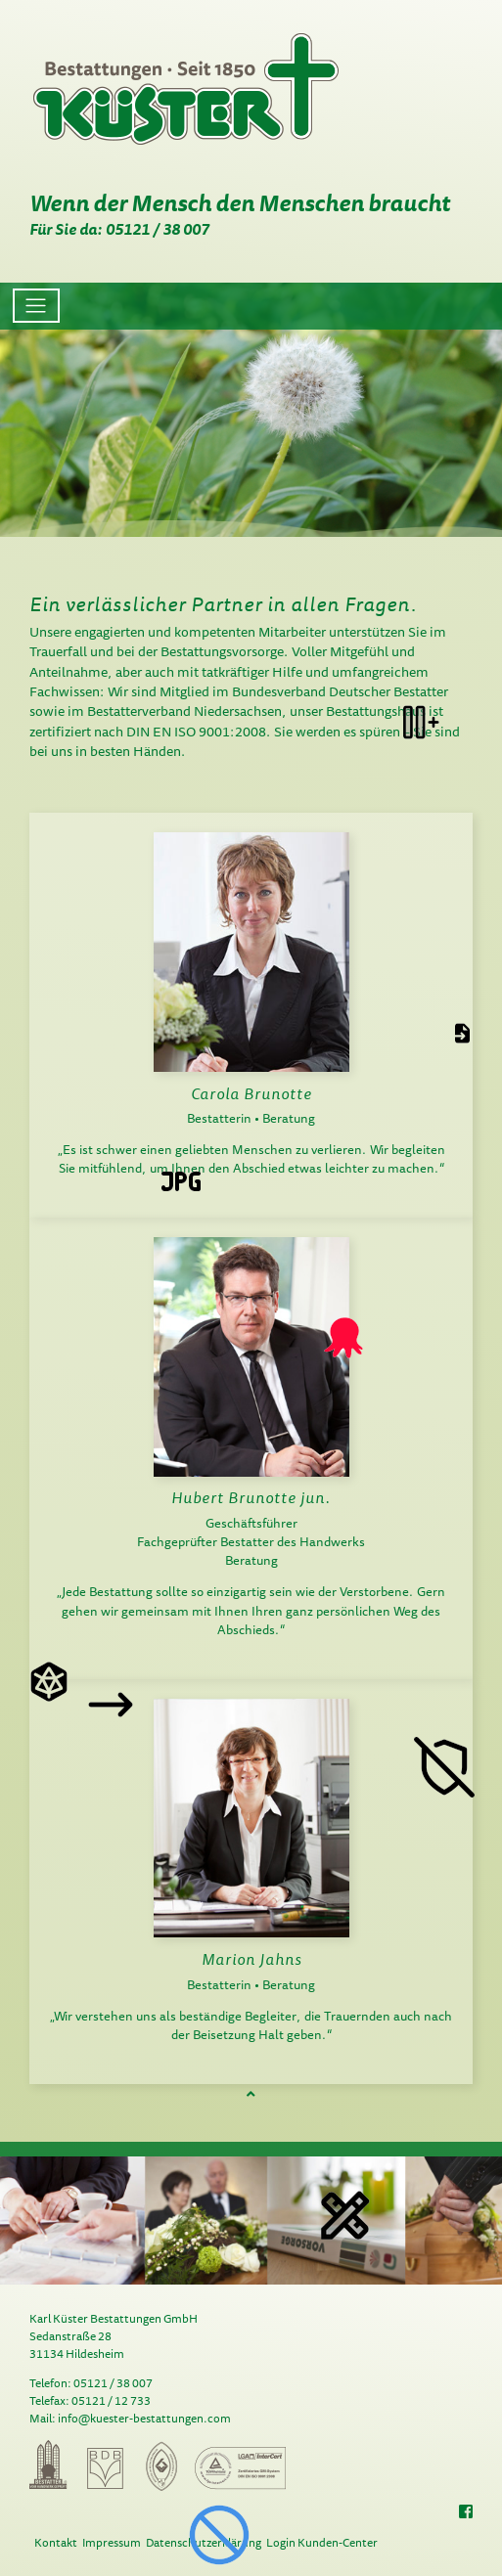  What do you see at coordinates (418, 722) in the screenshot?
I see `add a new column to the right` at bounding box center [418, 722].